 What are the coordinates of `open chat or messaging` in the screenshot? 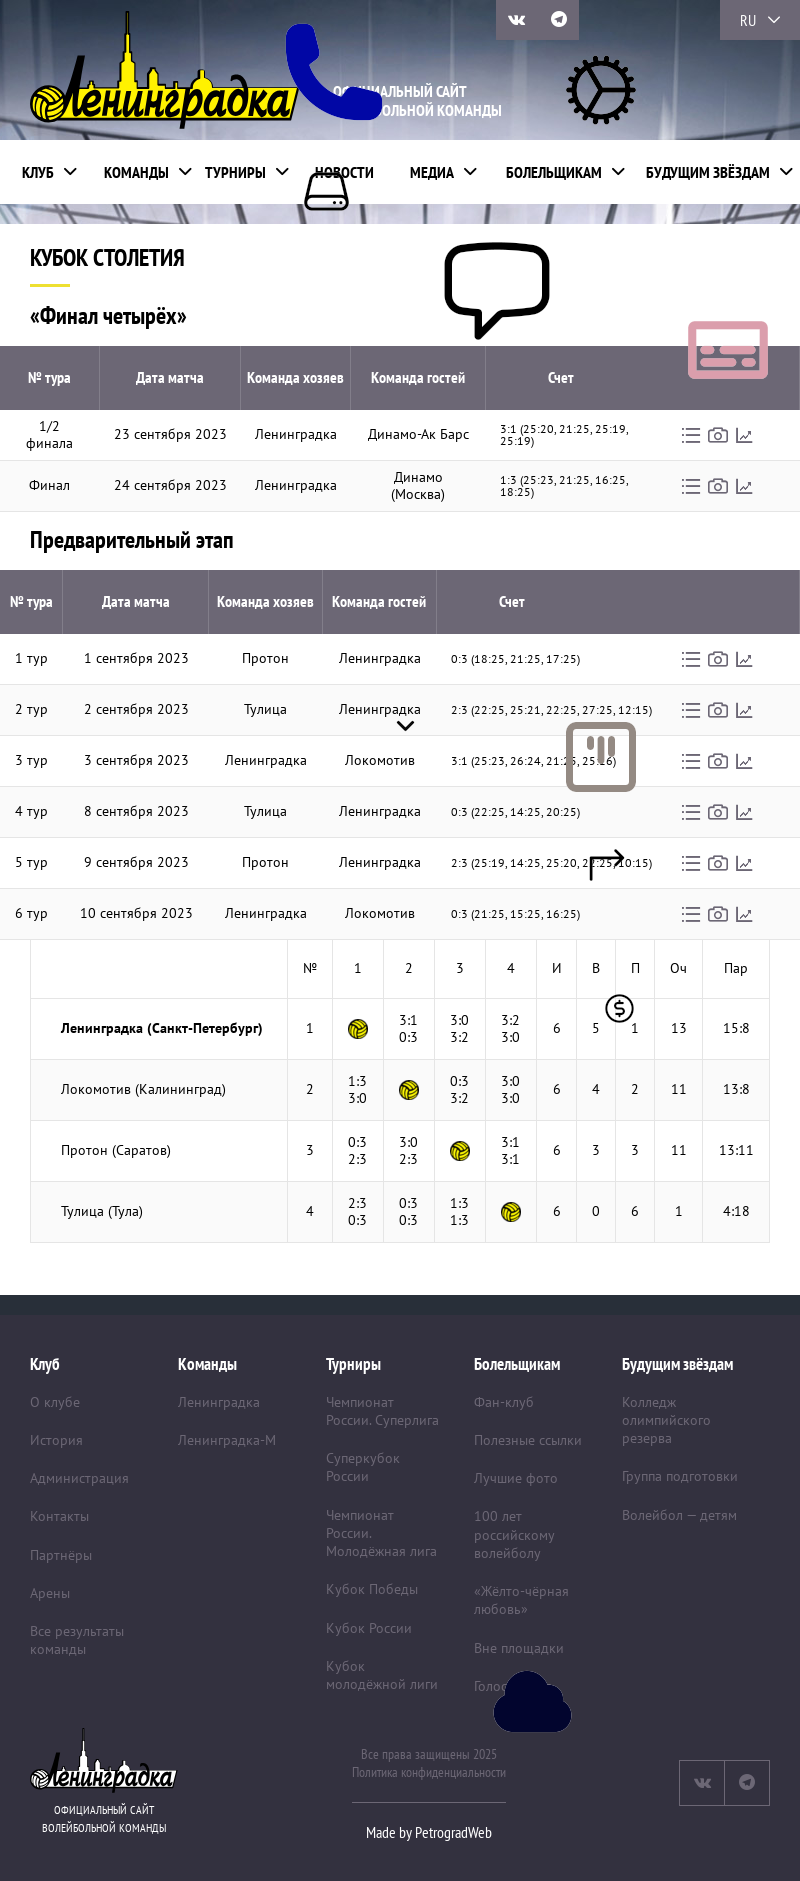 It's located at (497, 291).